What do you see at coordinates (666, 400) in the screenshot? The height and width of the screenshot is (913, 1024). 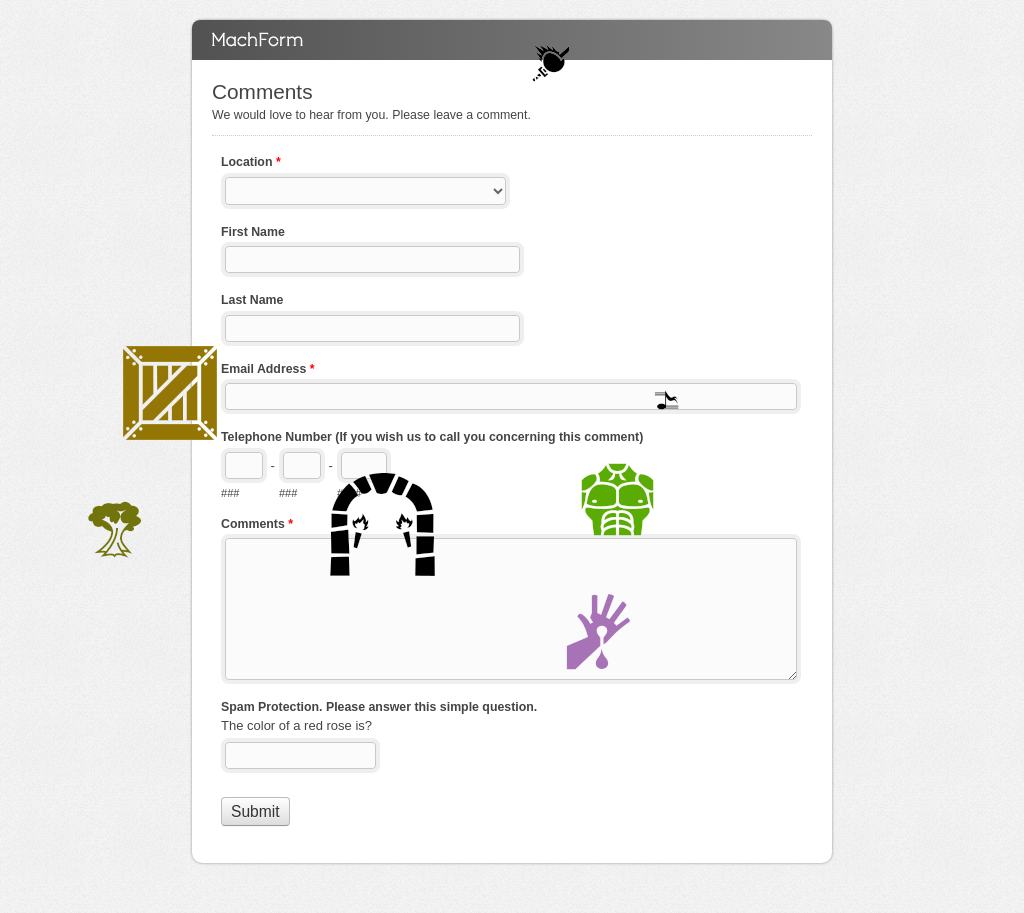 I see `adjust audio pitch settings` at bounding box center [666, 400].